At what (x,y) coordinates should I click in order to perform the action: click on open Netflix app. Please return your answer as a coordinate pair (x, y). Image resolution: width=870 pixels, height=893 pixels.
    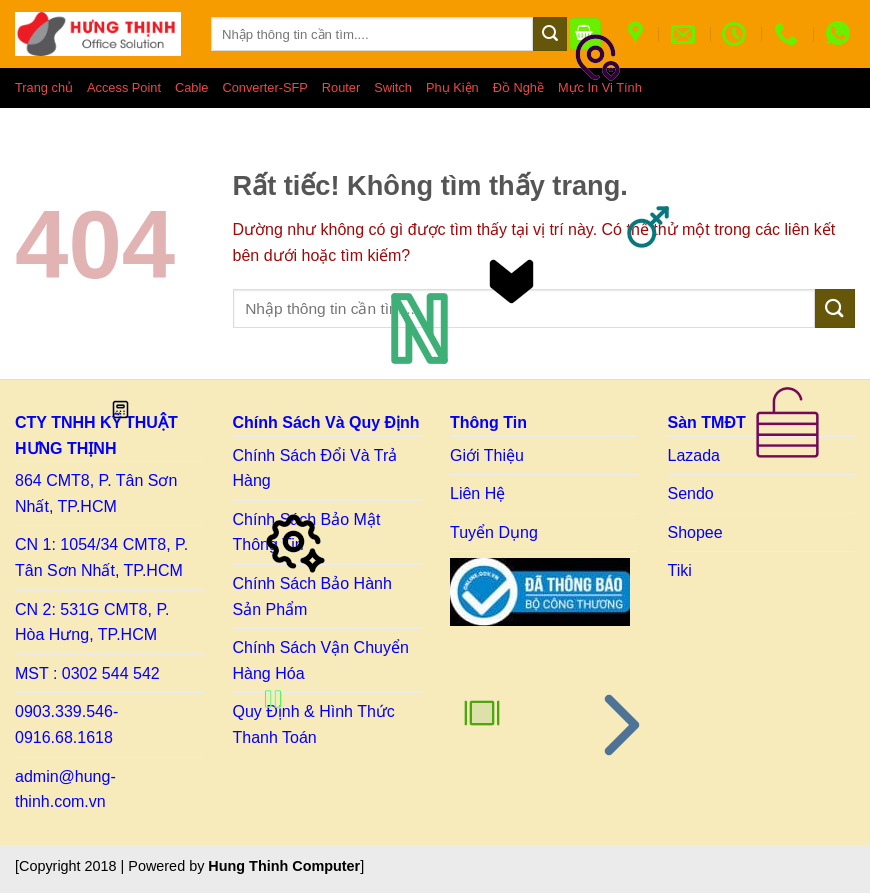
    Looking at the image, I should click on (419, 328).